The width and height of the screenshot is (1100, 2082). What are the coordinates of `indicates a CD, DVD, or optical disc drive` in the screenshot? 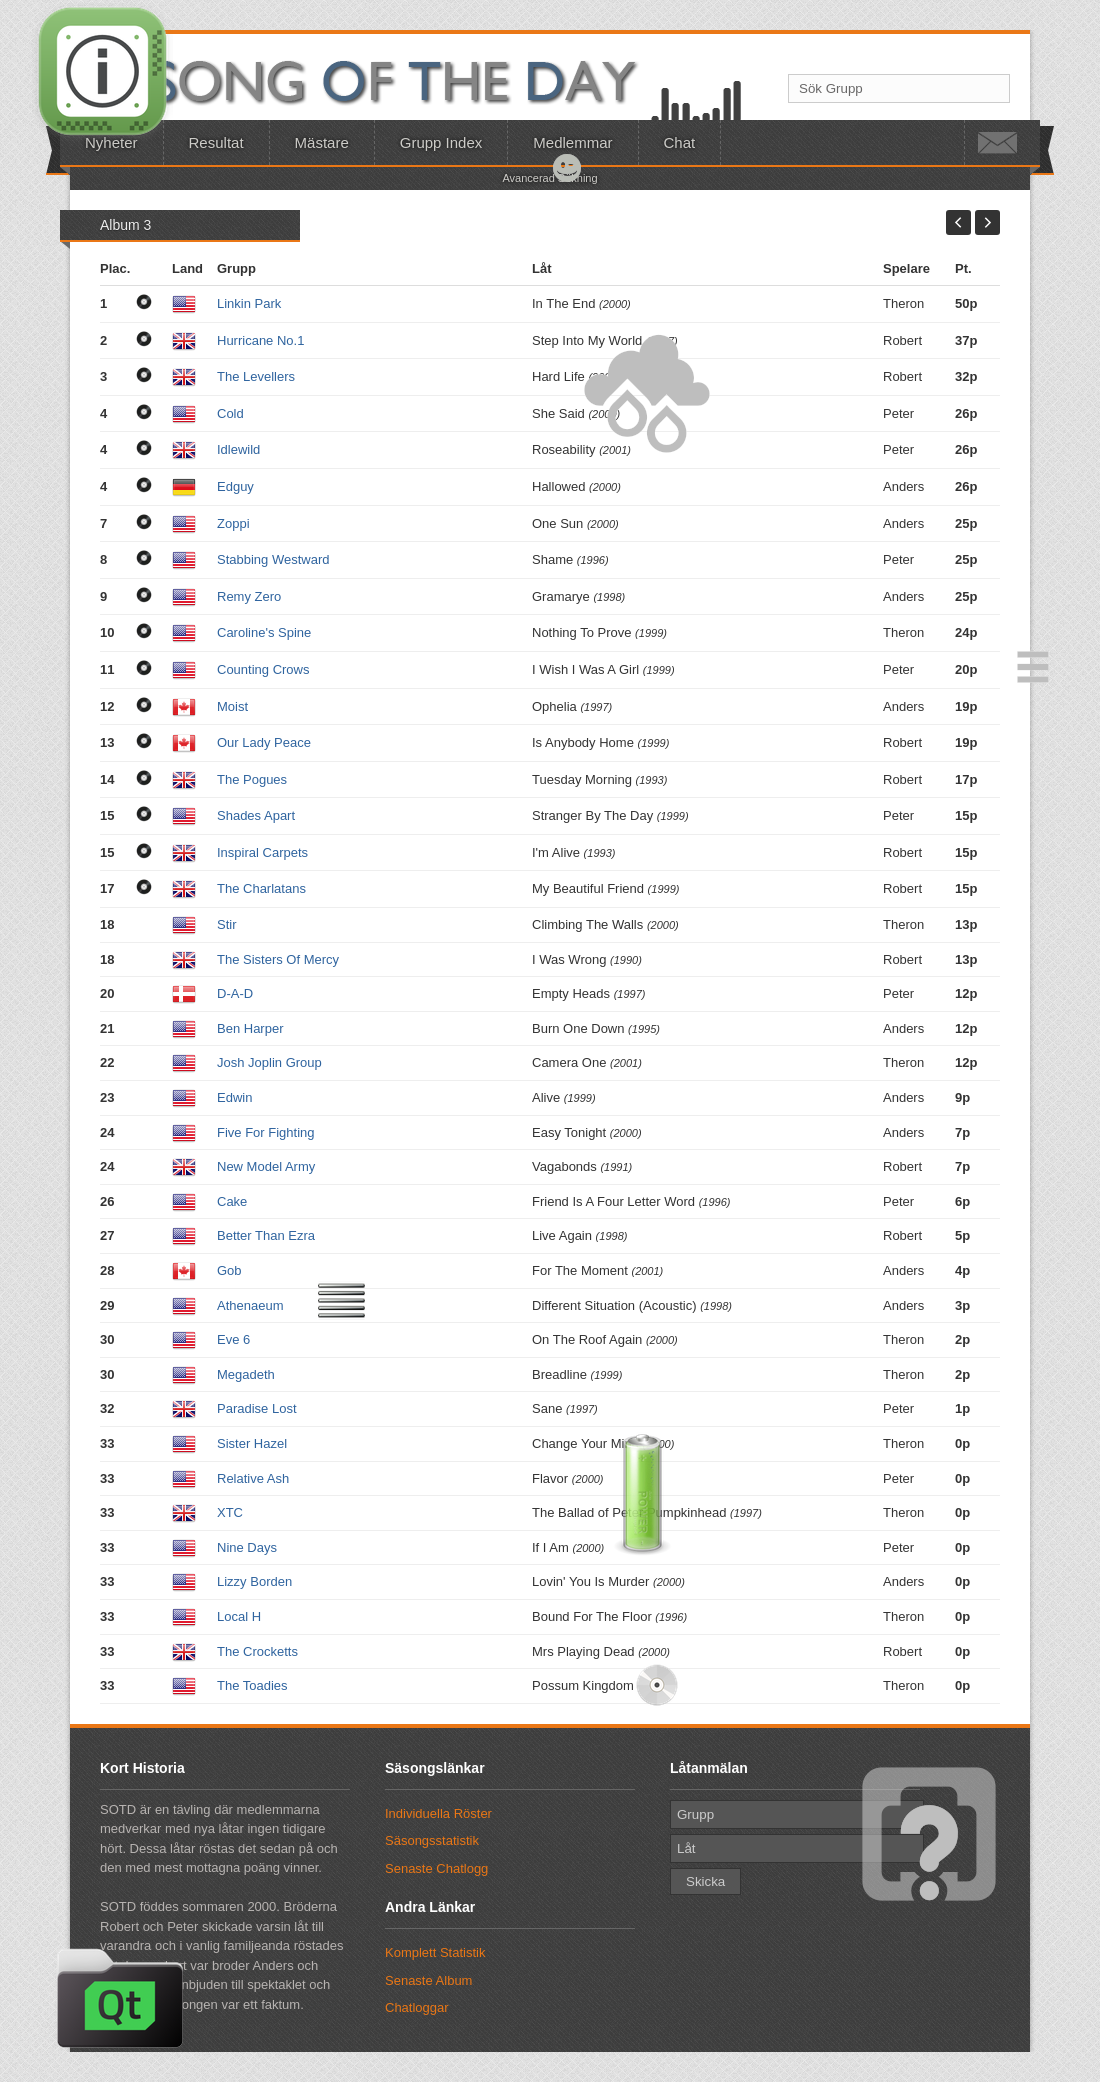 It's located at (657, 1685).